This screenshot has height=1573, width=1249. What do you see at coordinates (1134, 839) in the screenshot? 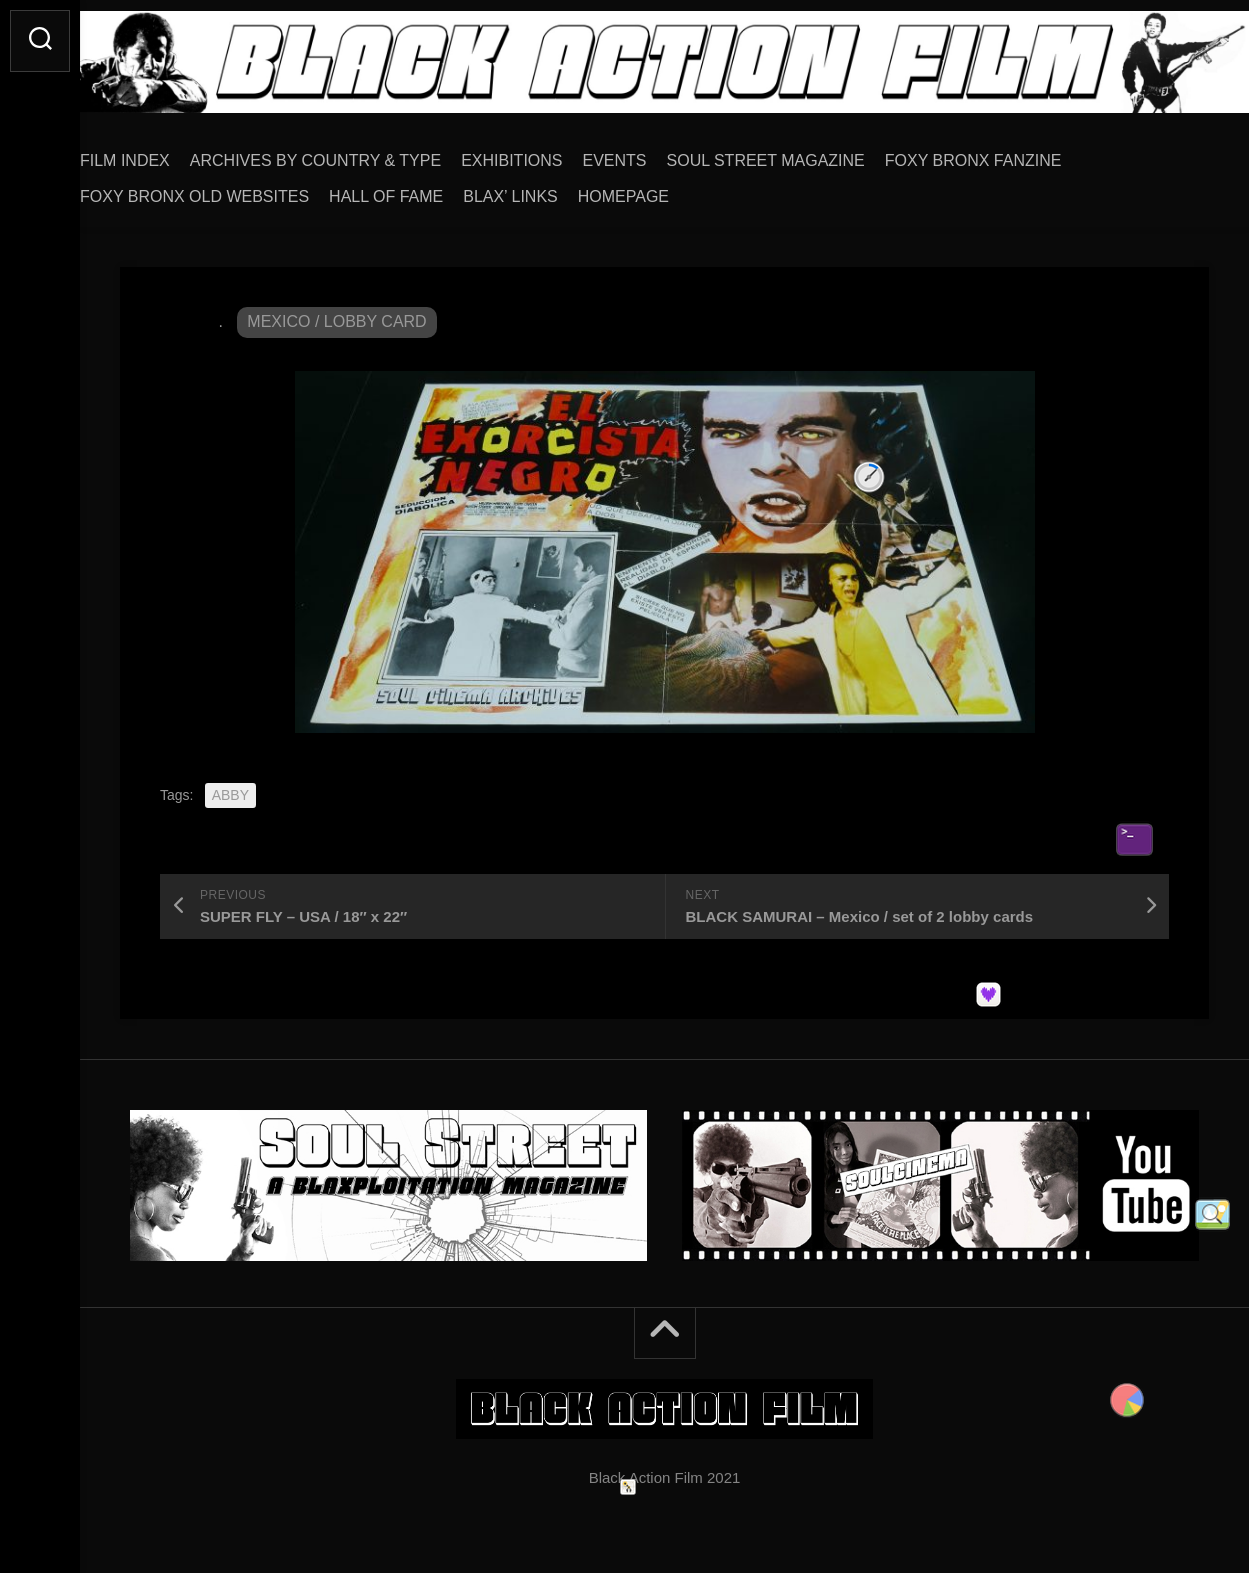
I see `open root terminal with administrator privileges` at bounding box center [1134, 839].